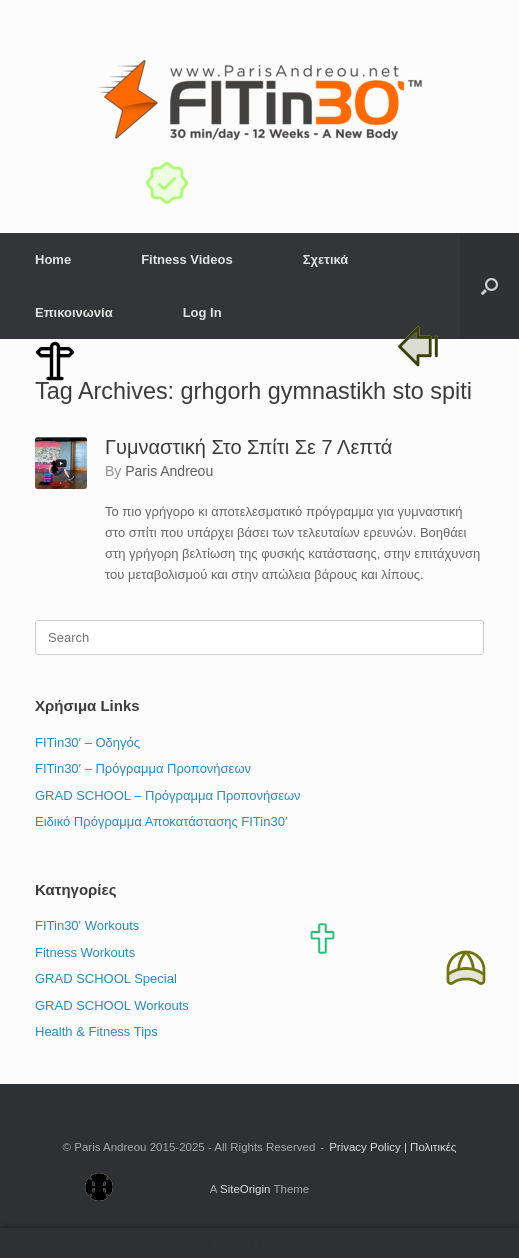 The height and width of the screenshot is (1258, 519). What do you see at coordinates (167, 183) in the screenshot?
I see `indicates verified or authenticated status` at bounding box center [167, 183].